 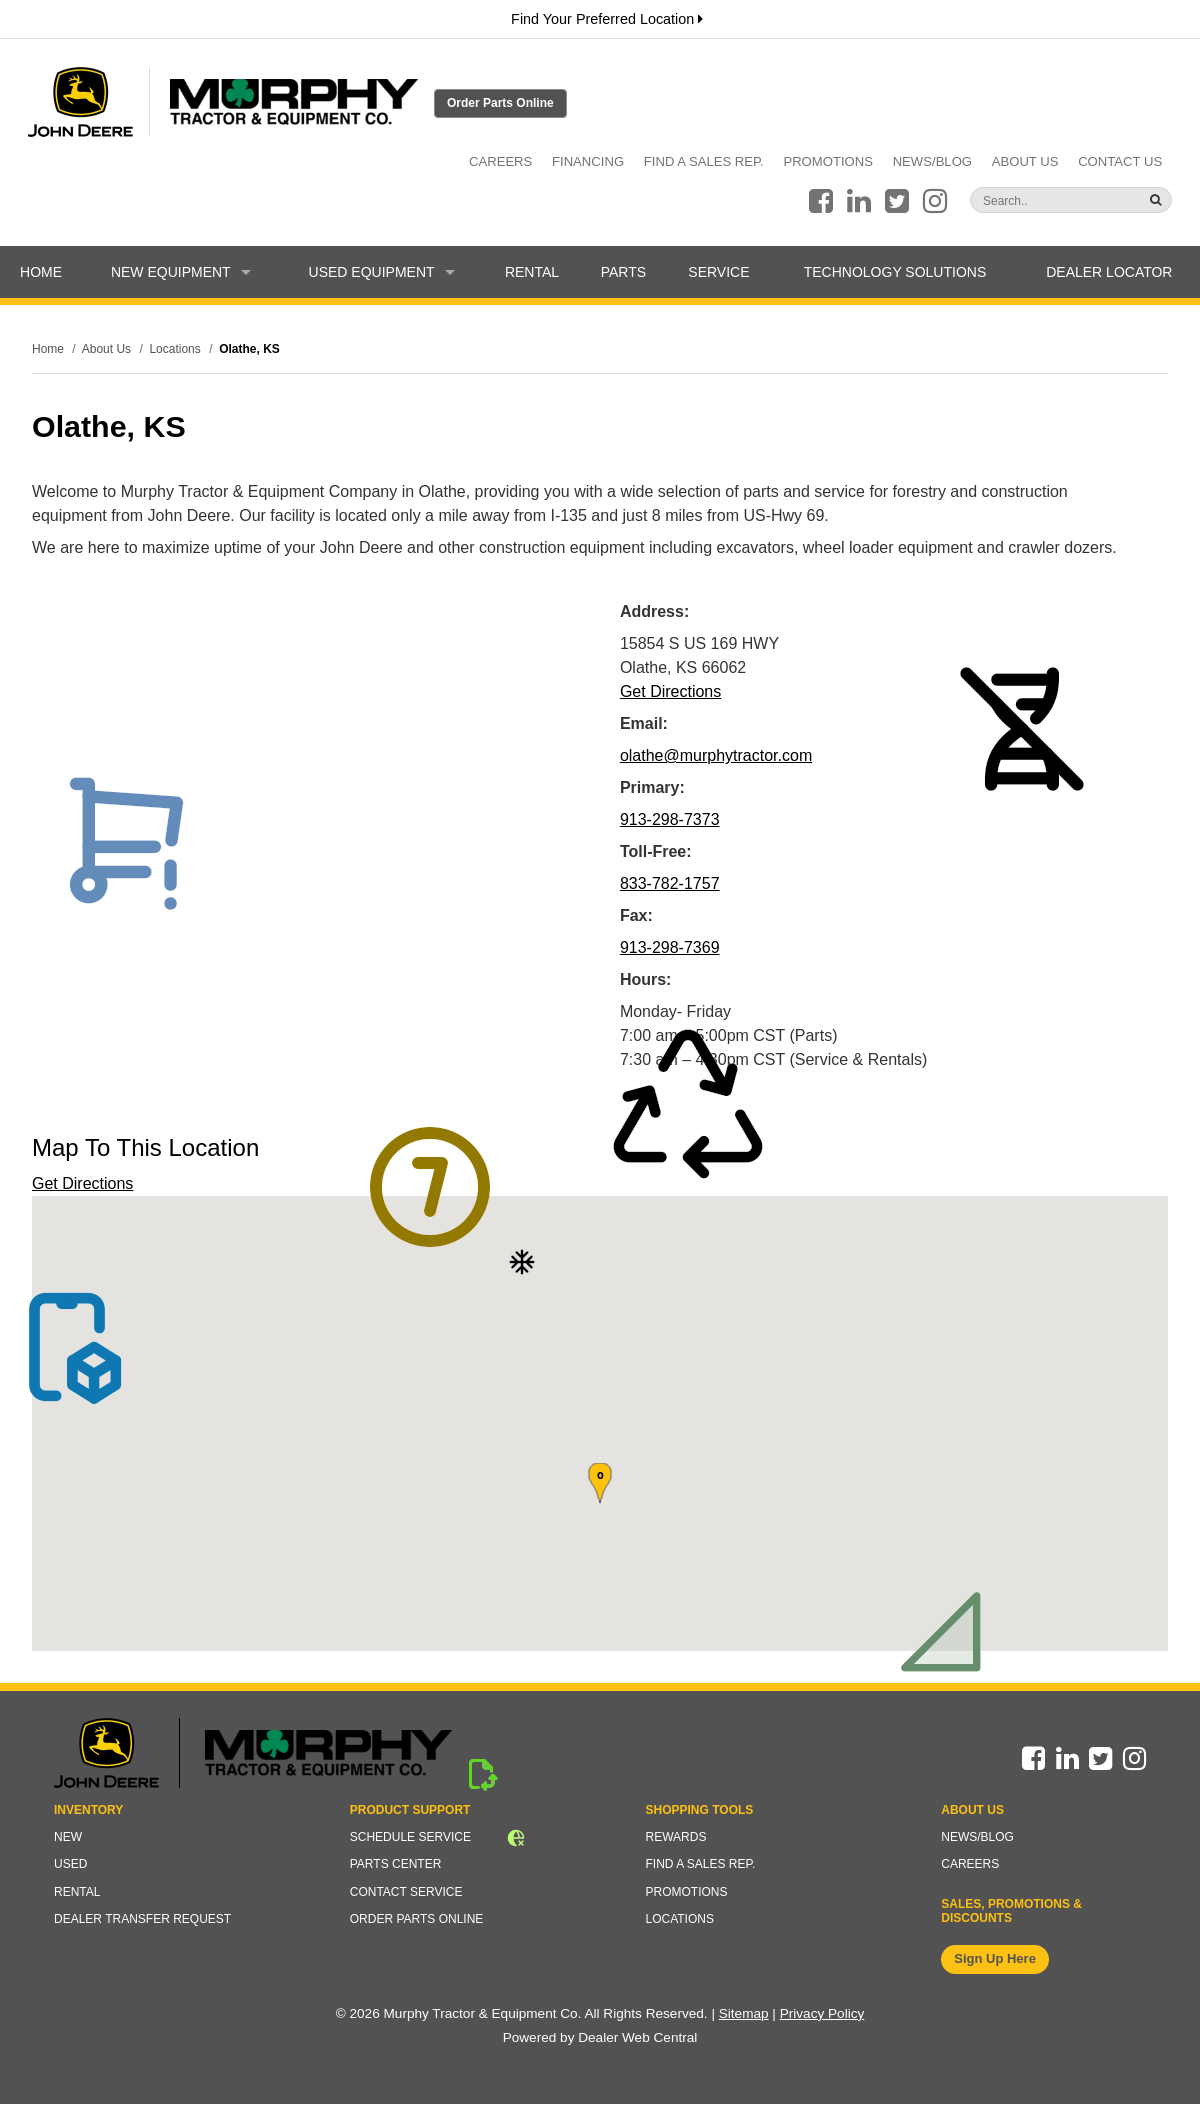 I want to click on cart requires attention or has an issue, so click(x=126, y=840).